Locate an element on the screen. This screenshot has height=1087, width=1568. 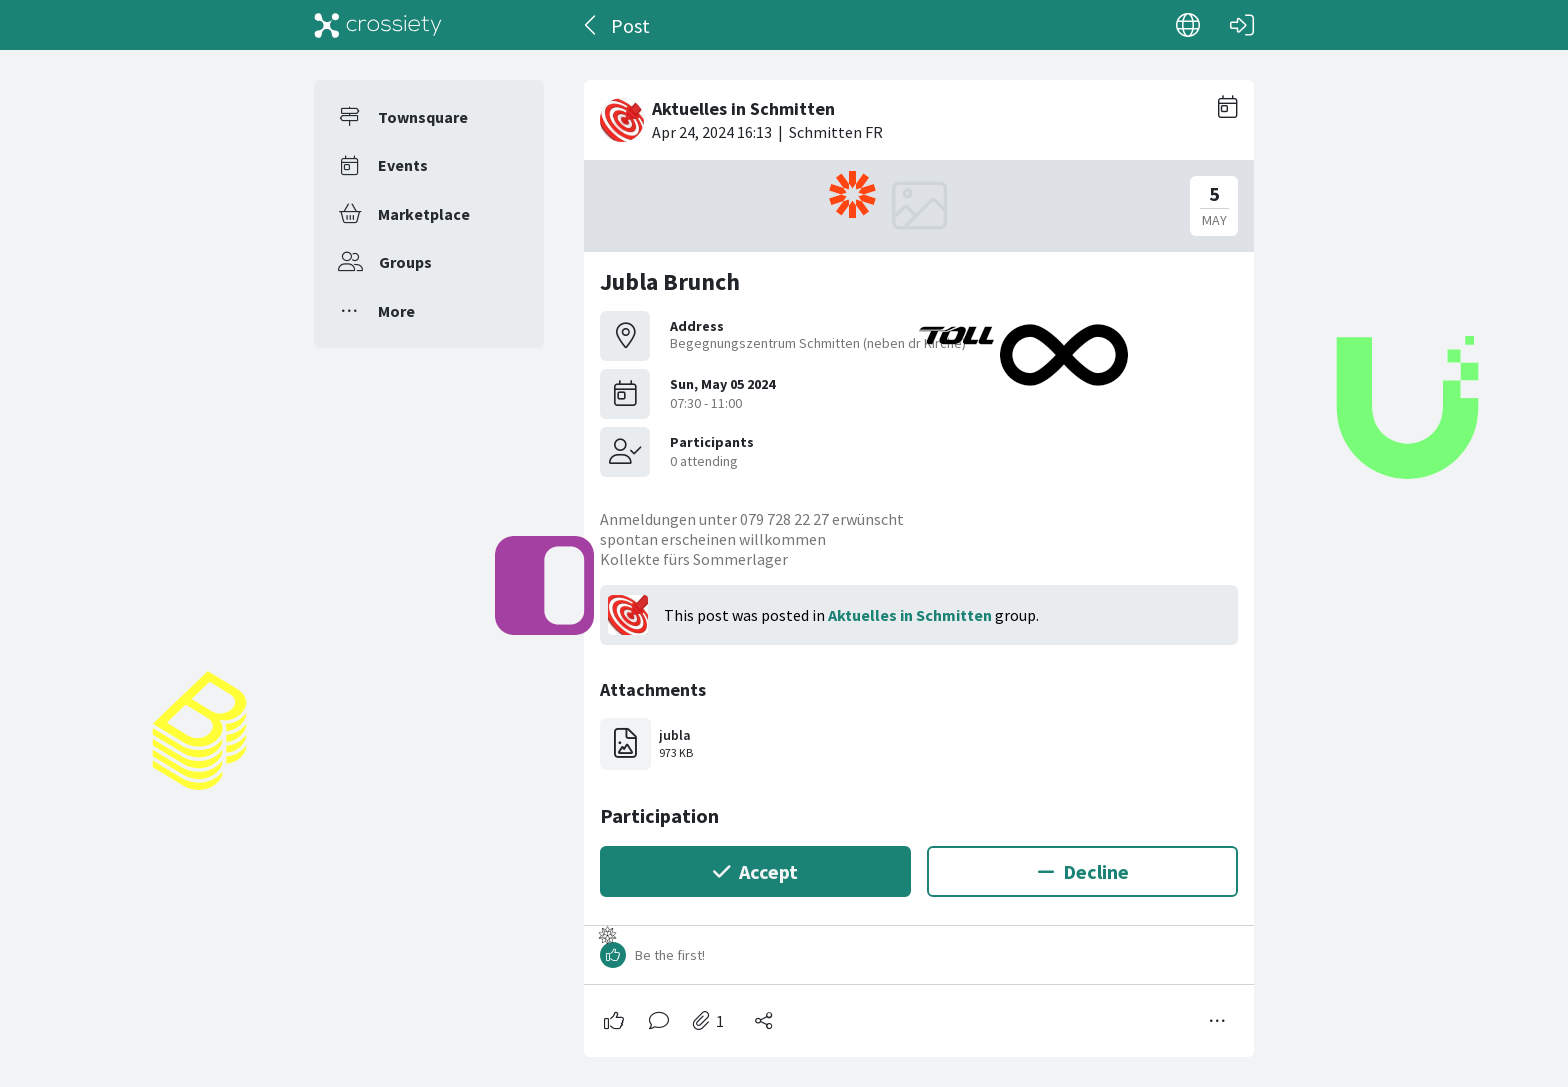
ubiquiti networks company logo is located at coordinates (1407, 407).